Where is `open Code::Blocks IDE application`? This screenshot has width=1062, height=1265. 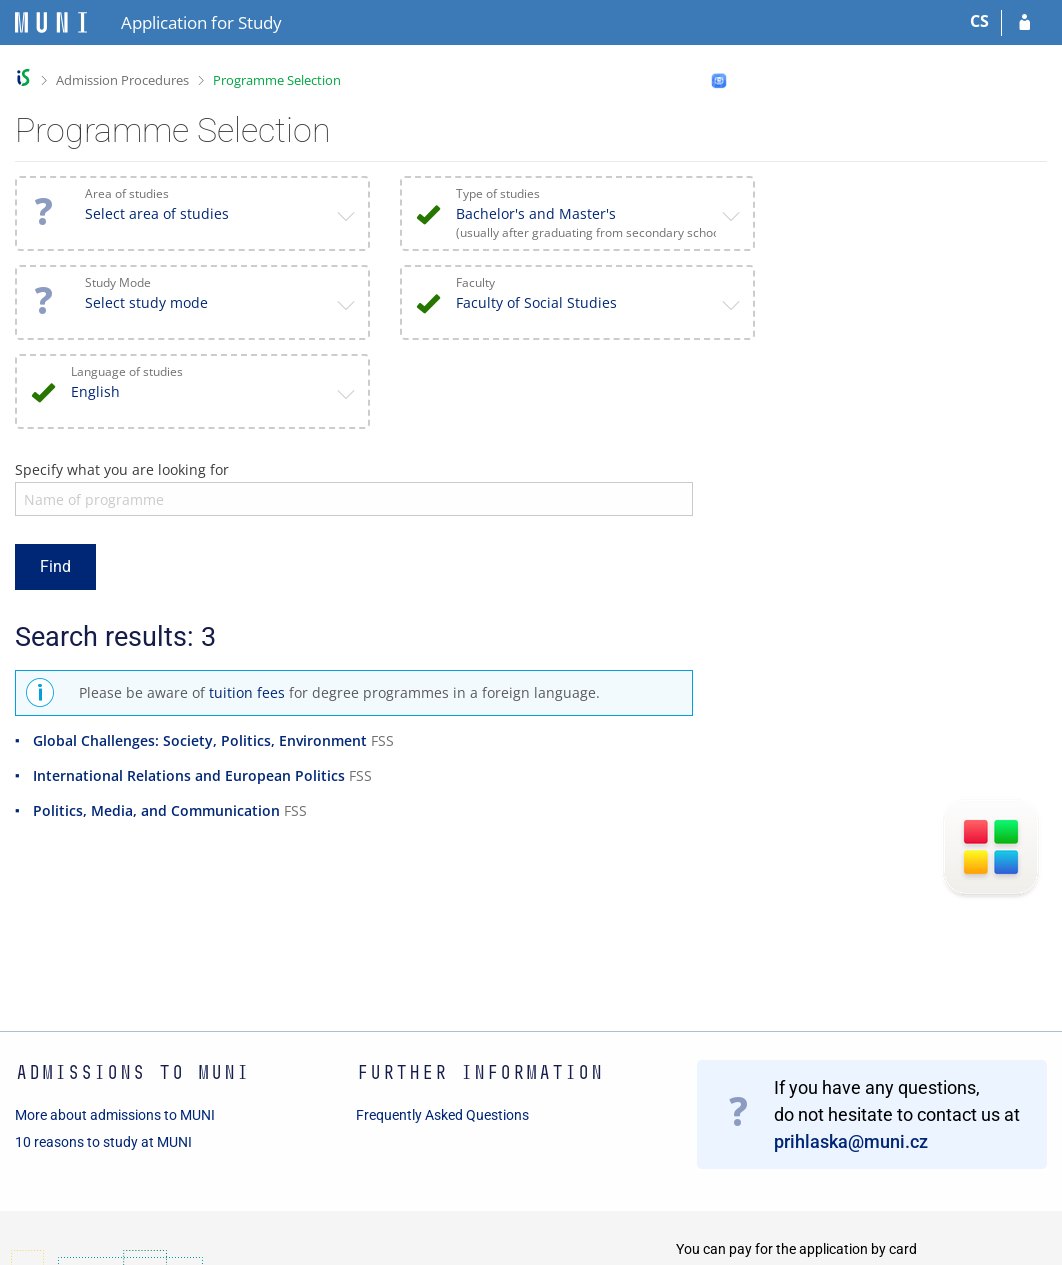 open Code::Blocks IDE application is located at coordinates (991, 847).